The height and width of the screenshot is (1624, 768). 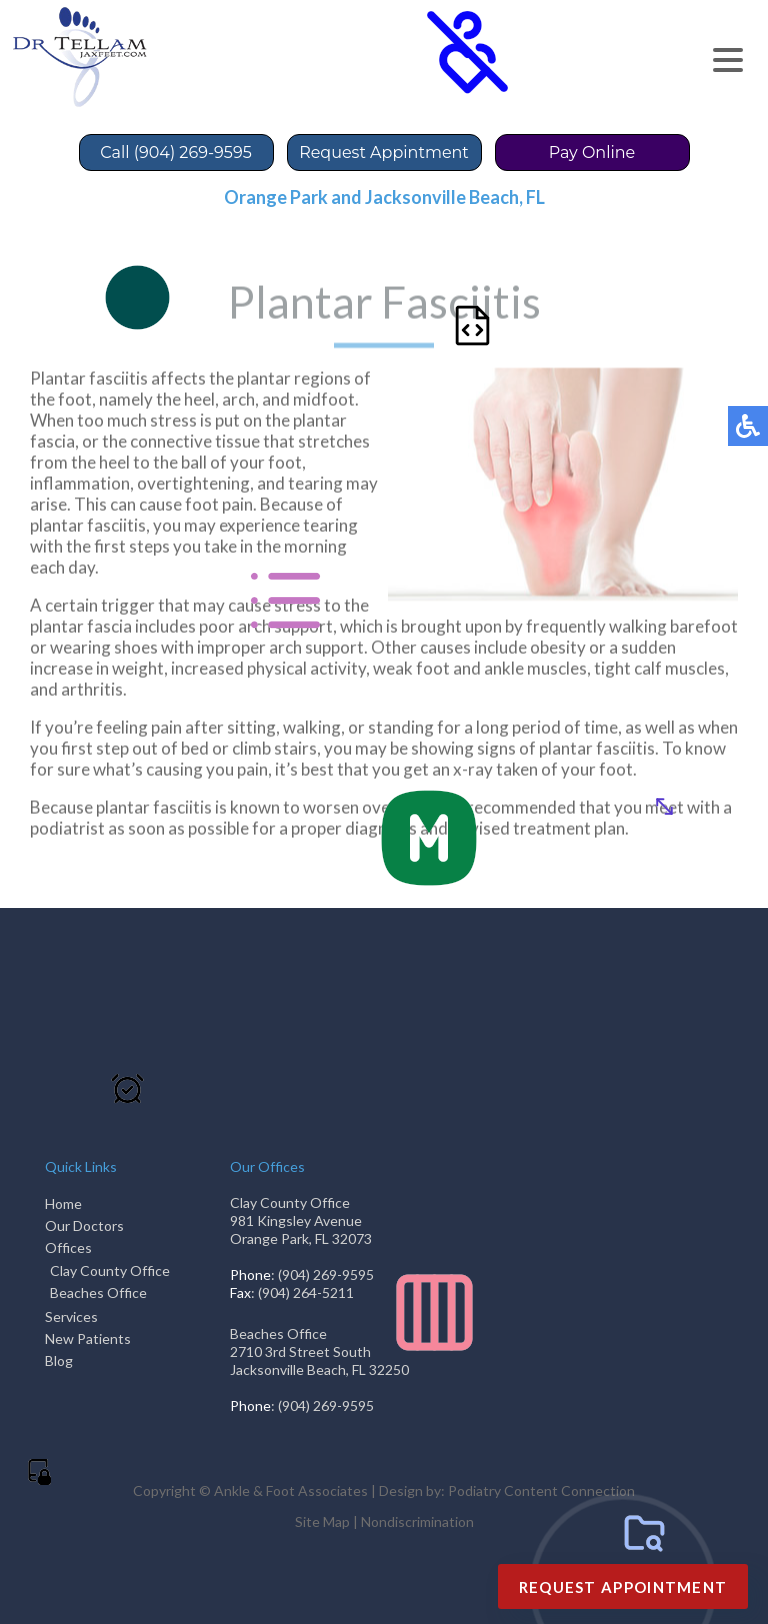 I want to click on view items in list format, so click(x=285, y=600).